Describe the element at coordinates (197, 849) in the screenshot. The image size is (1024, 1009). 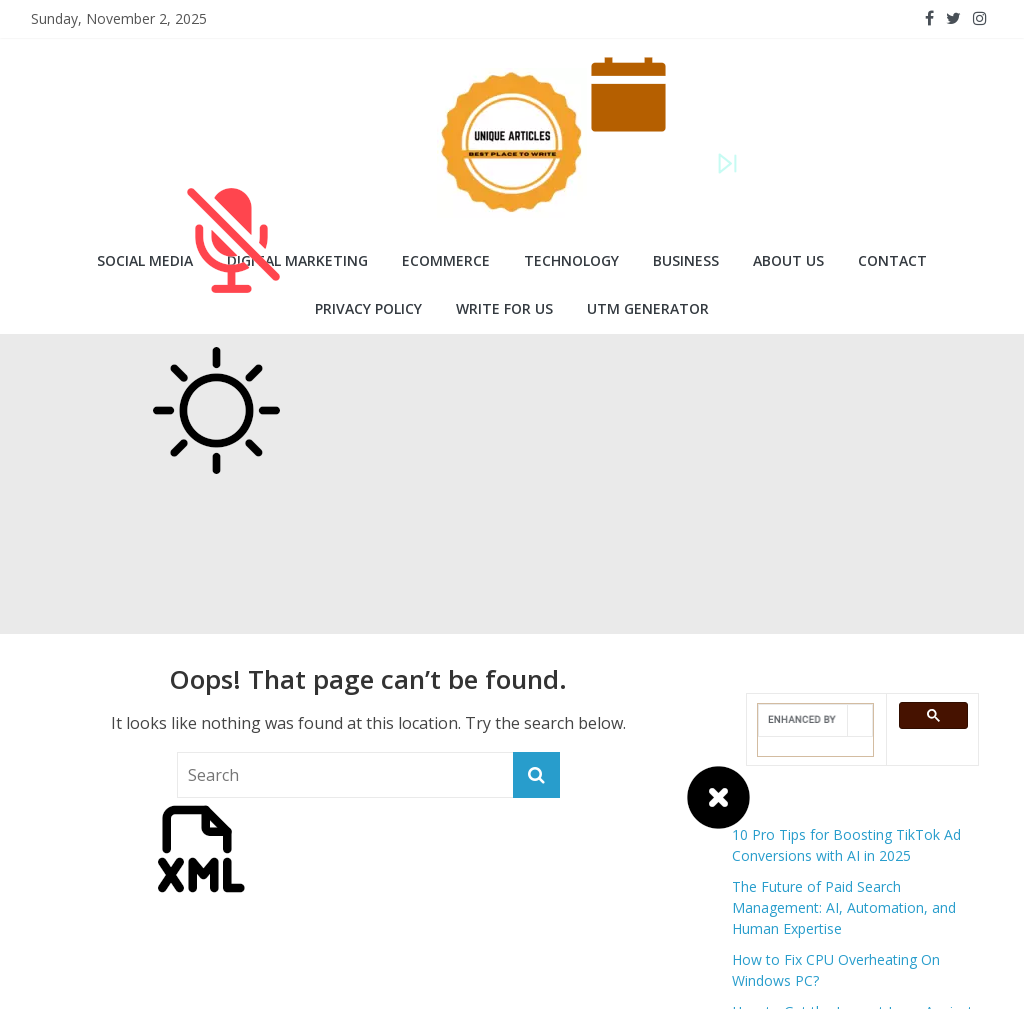
I see `indicates an xml file type` at that location.